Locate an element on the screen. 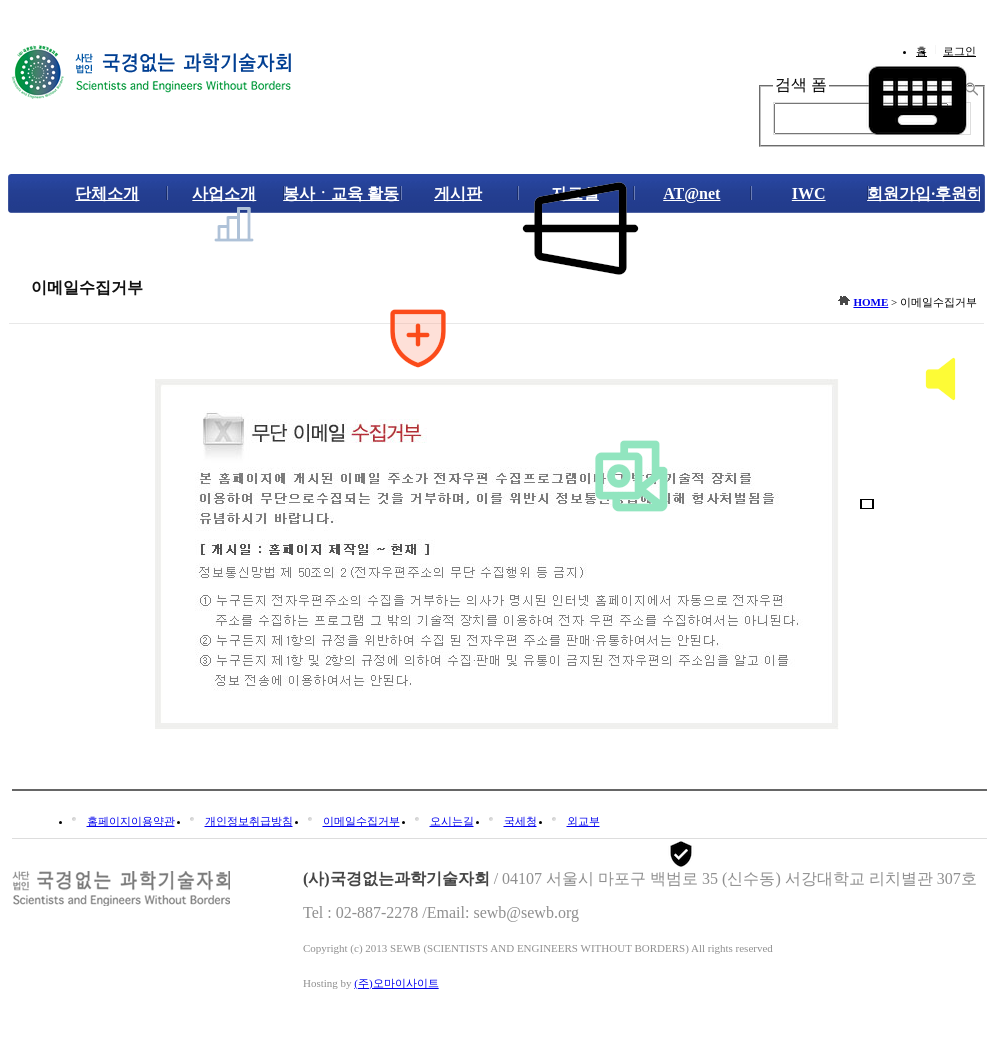 This screenshot has height=1041, width=998. open Microsoft Outlook email is located at coordinates (632, 476).